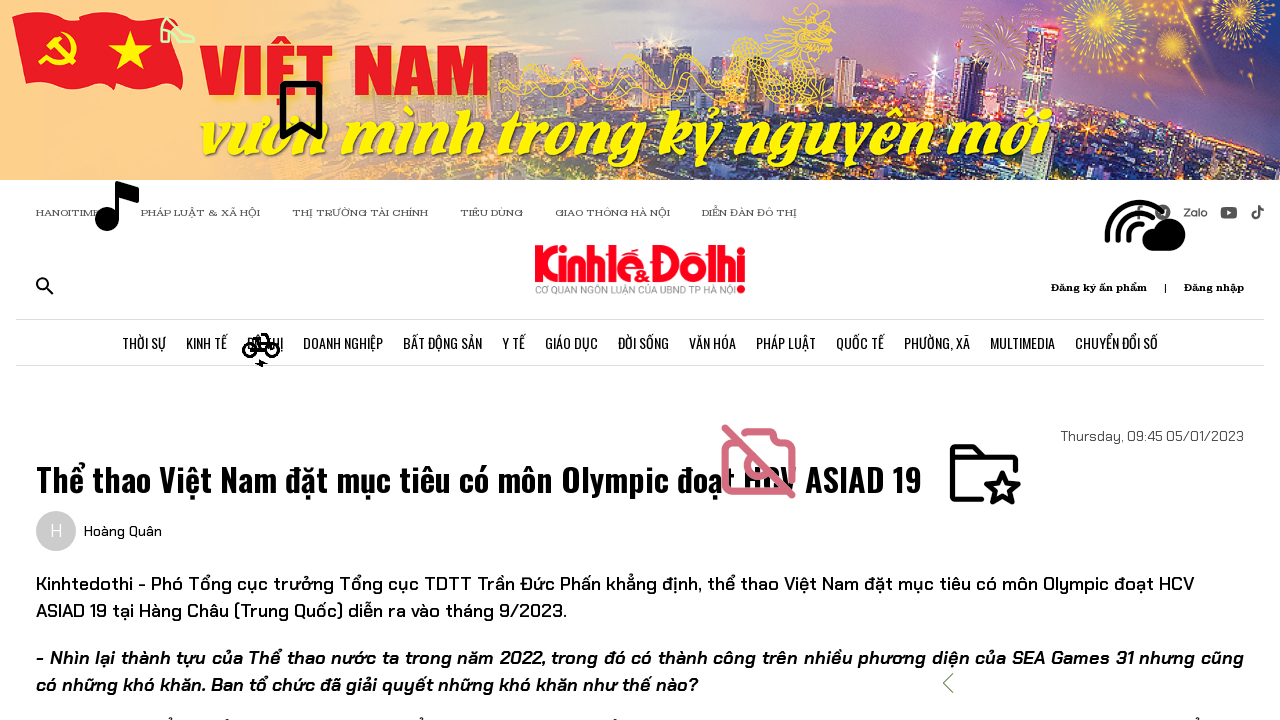 The width and height of the screenshot is (1280, 720). What do you see at coordinates (301, 109) in the screenshot?
I see `bookmark this item` at bounding box center [301, 109].